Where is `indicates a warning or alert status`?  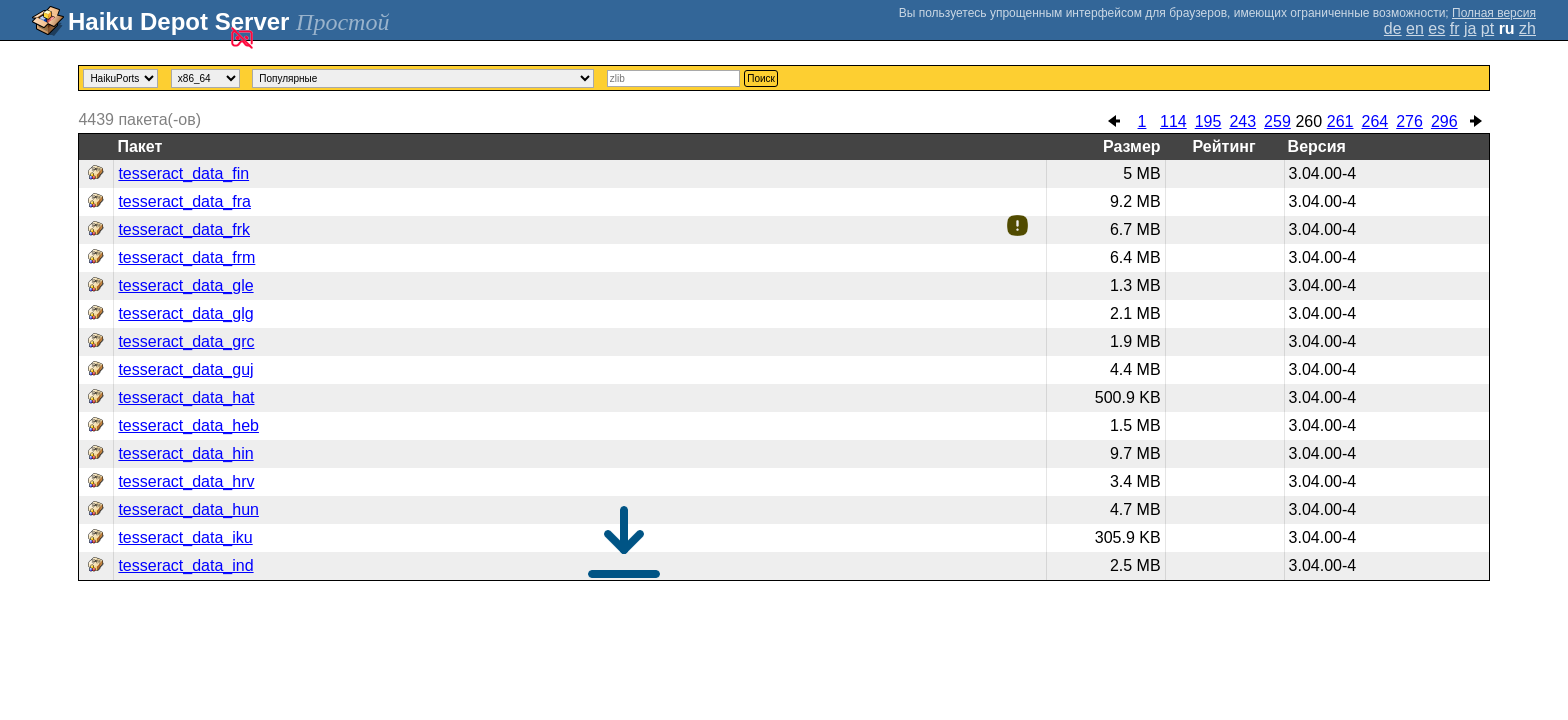
indicates a warning or alert status is located at coordinates (1017, 225).